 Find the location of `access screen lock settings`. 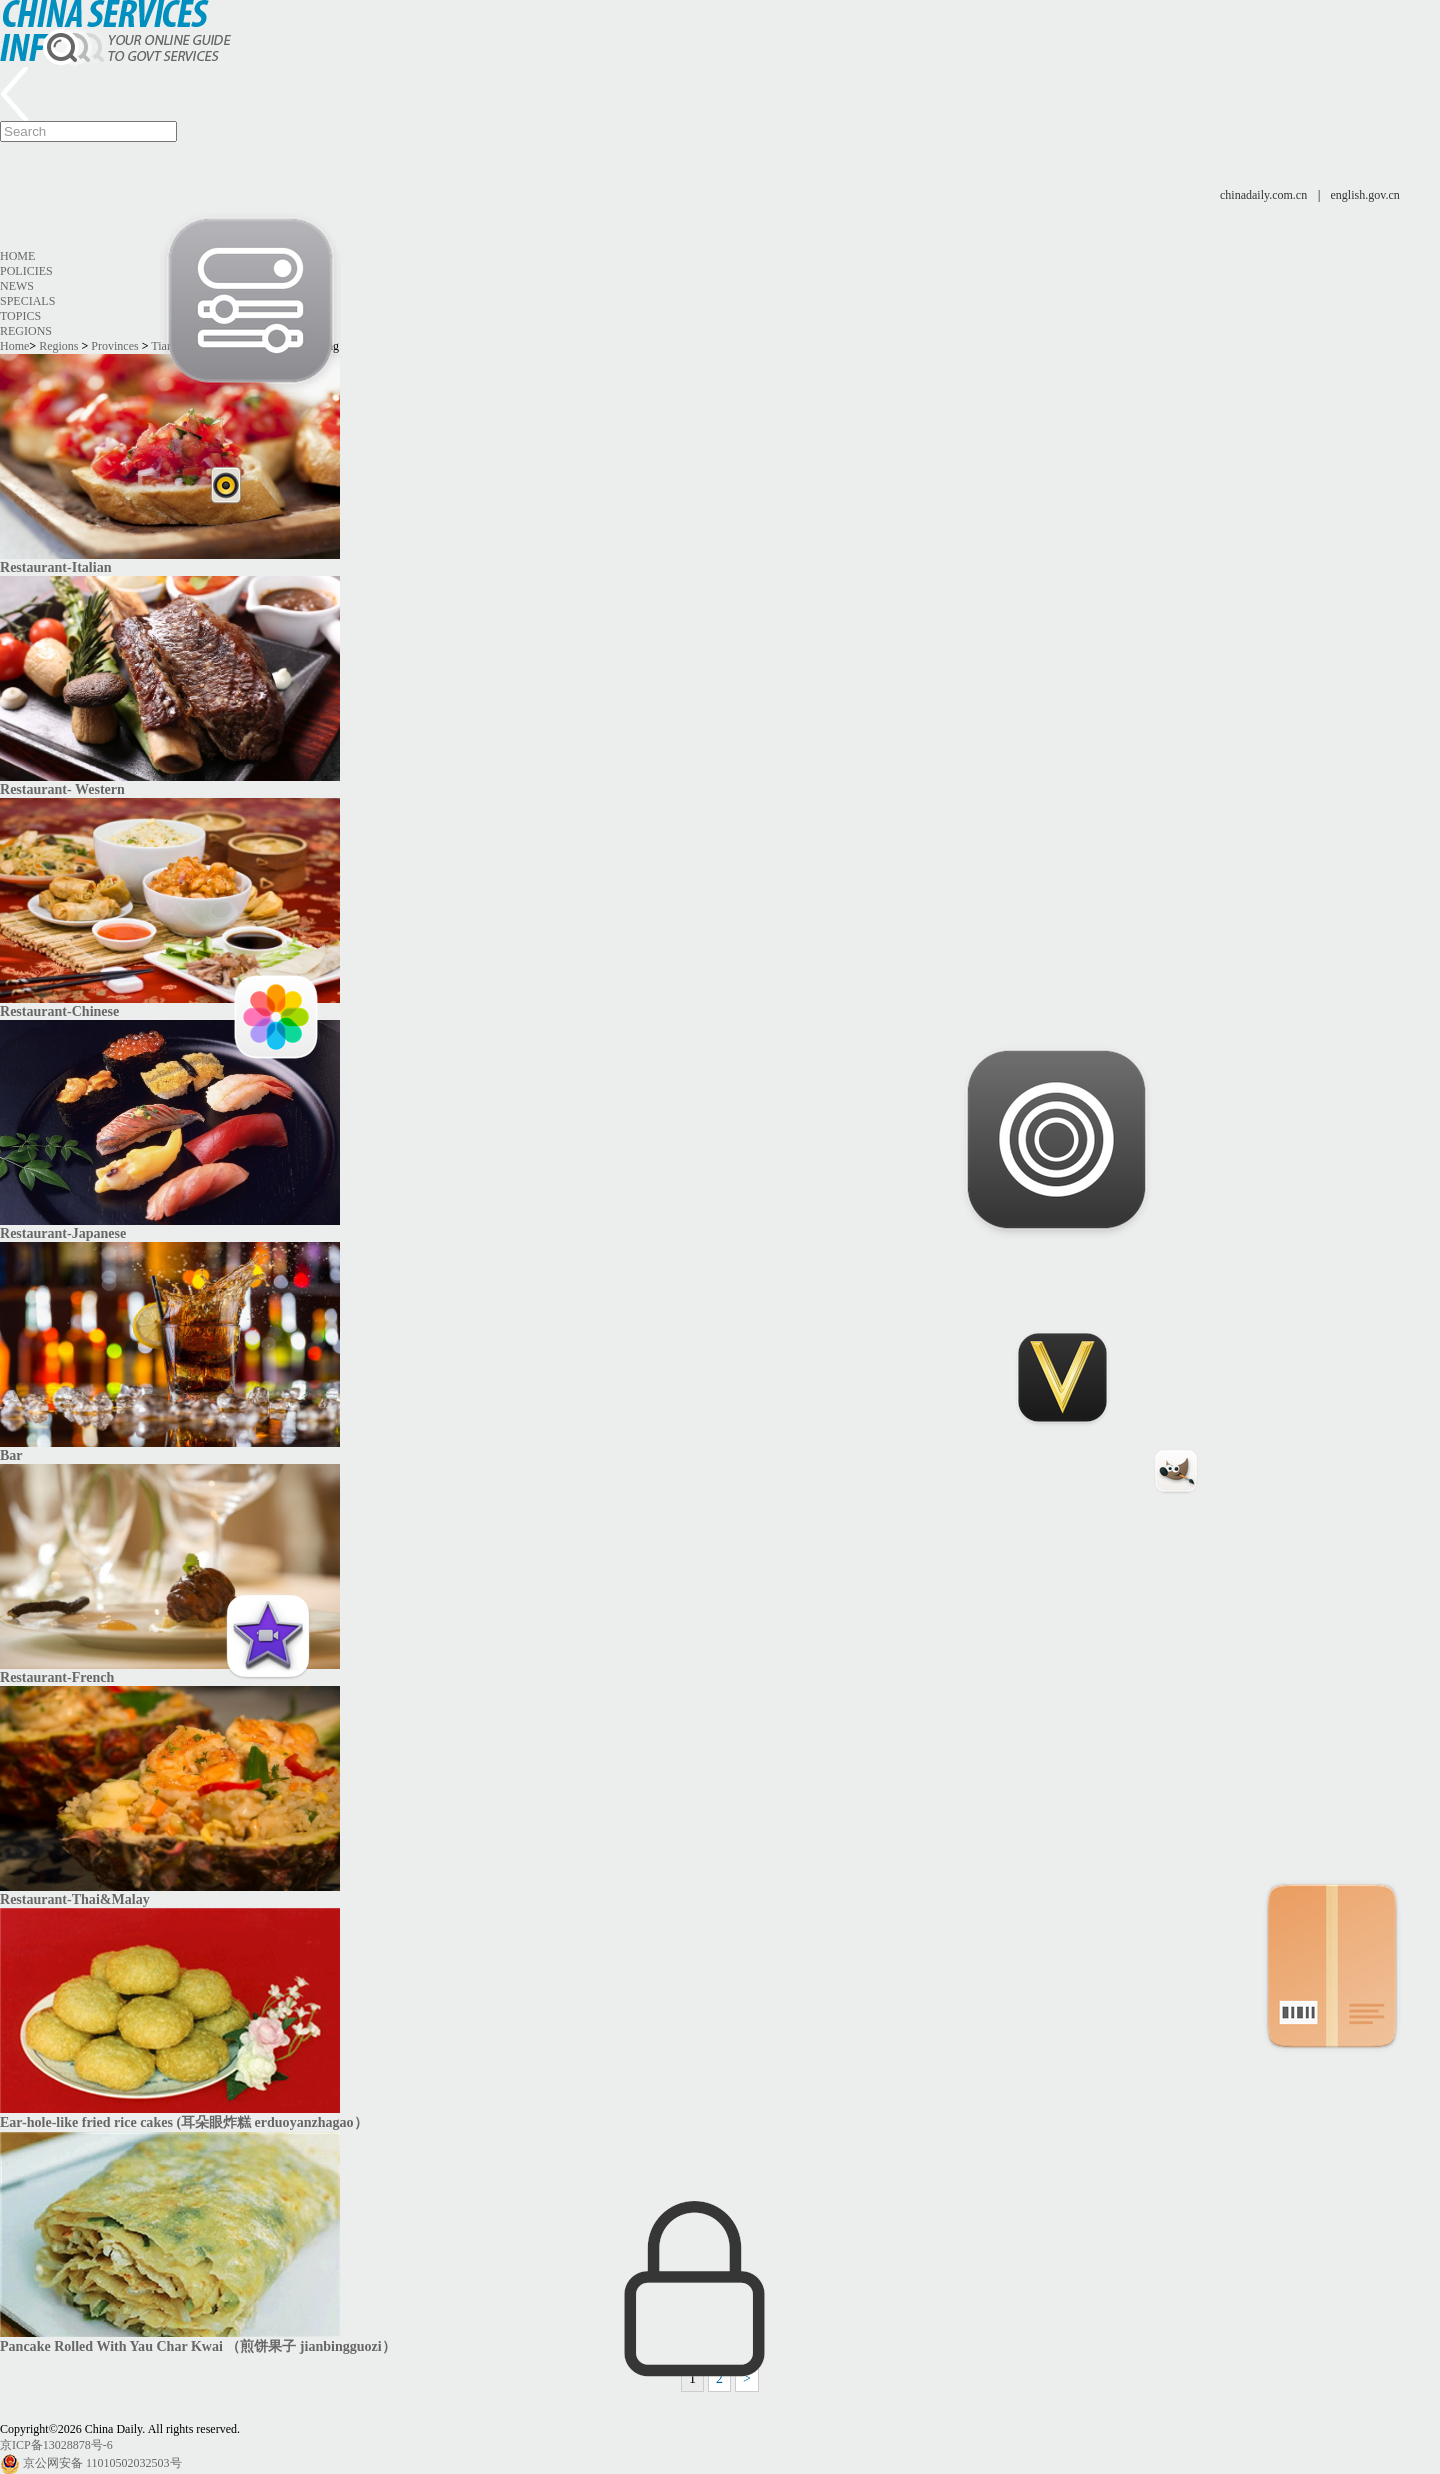

access screen lock settings is located at coordinates (694, 2294).